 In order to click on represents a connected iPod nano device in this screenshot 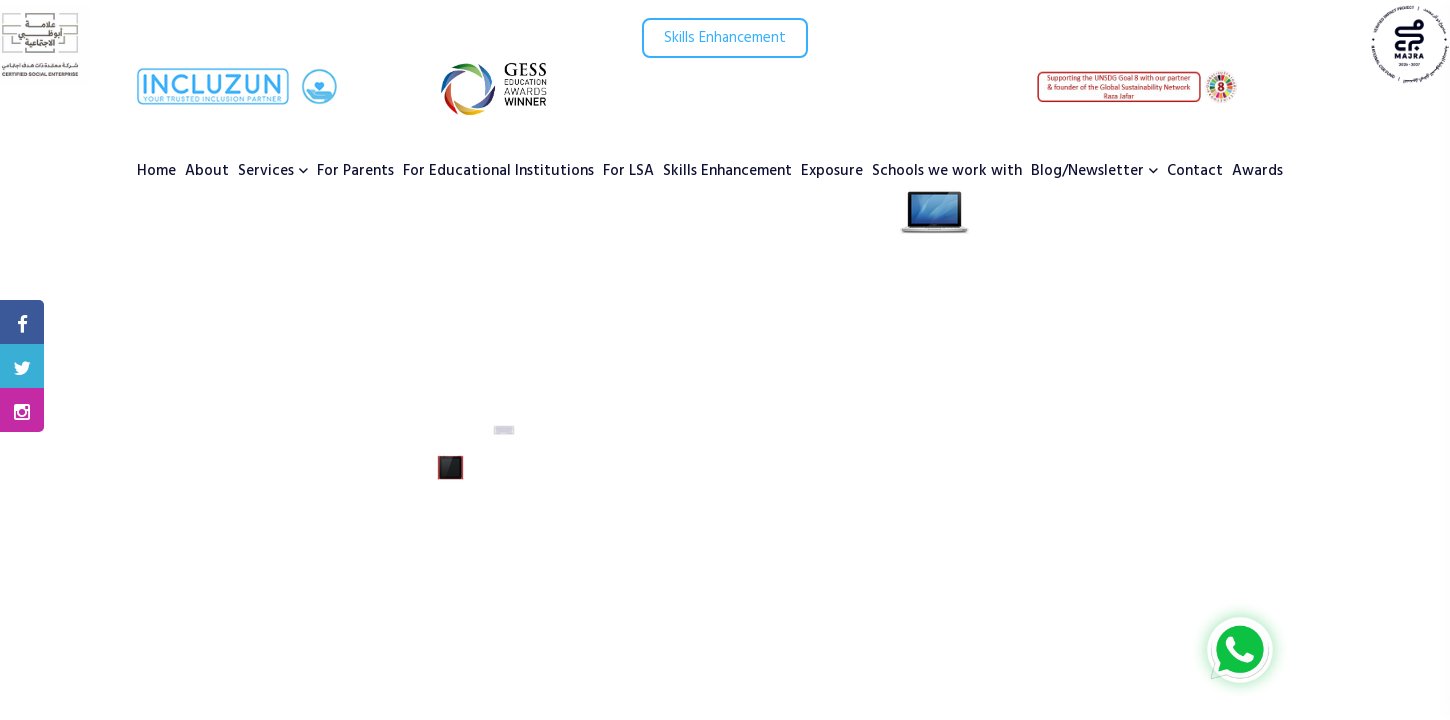, I will do `click(450, 467)`.